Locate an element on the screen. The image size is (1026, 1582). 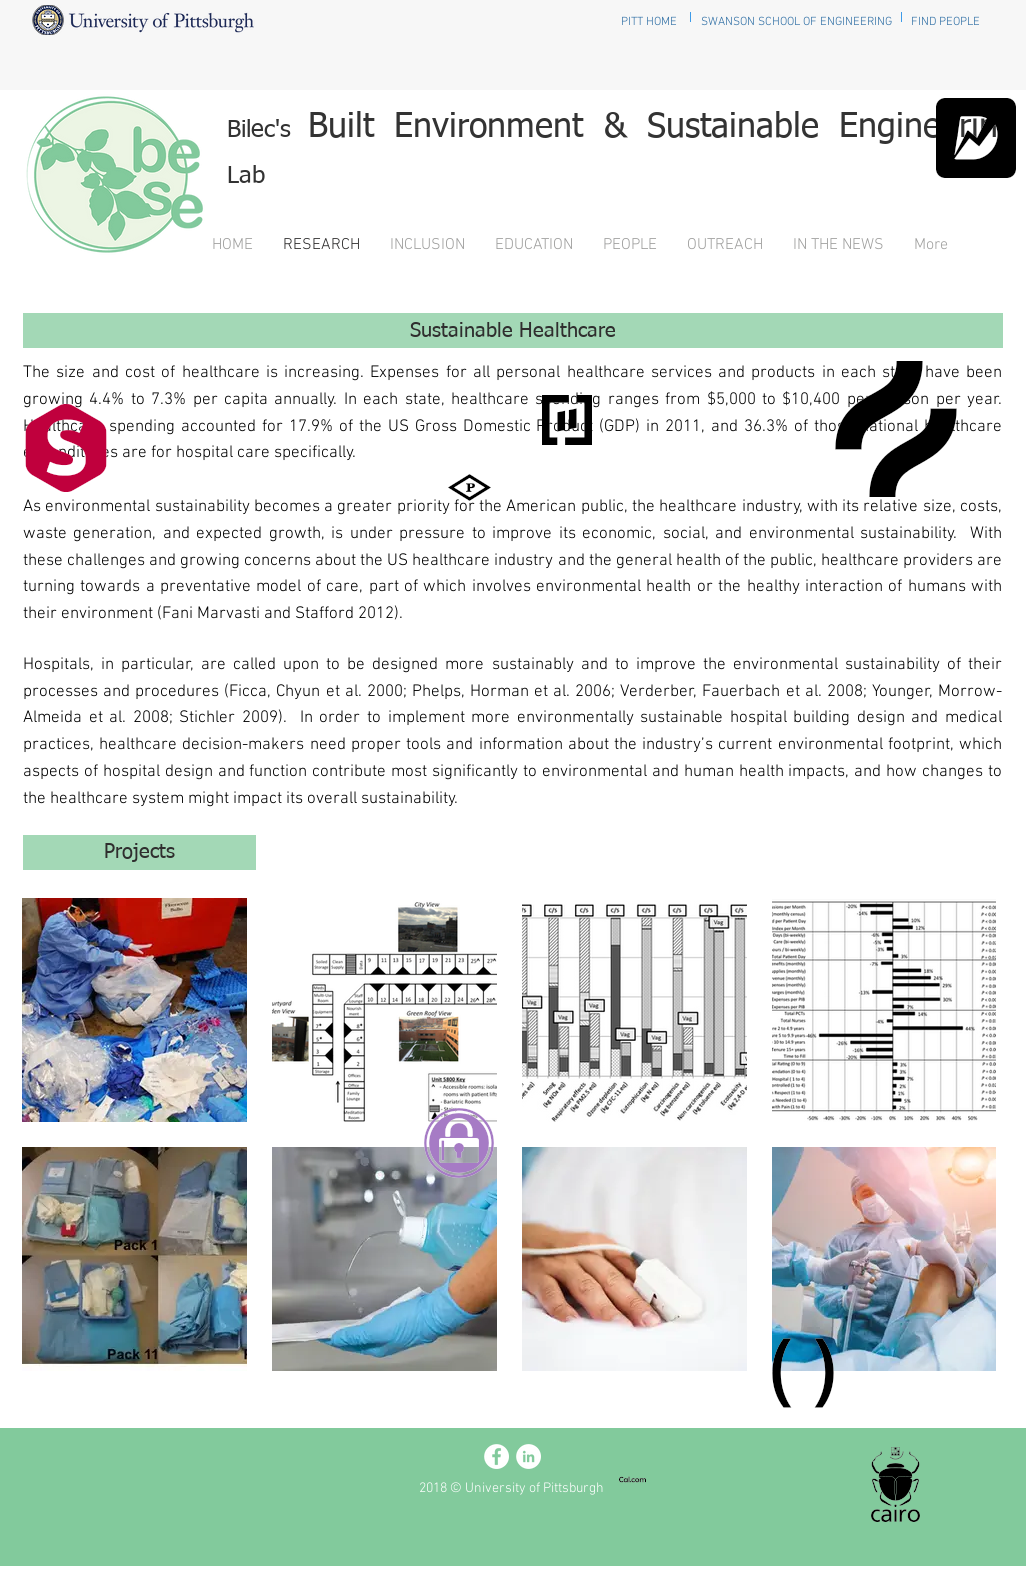
powers brand logo is located at coordinates (469, 487).